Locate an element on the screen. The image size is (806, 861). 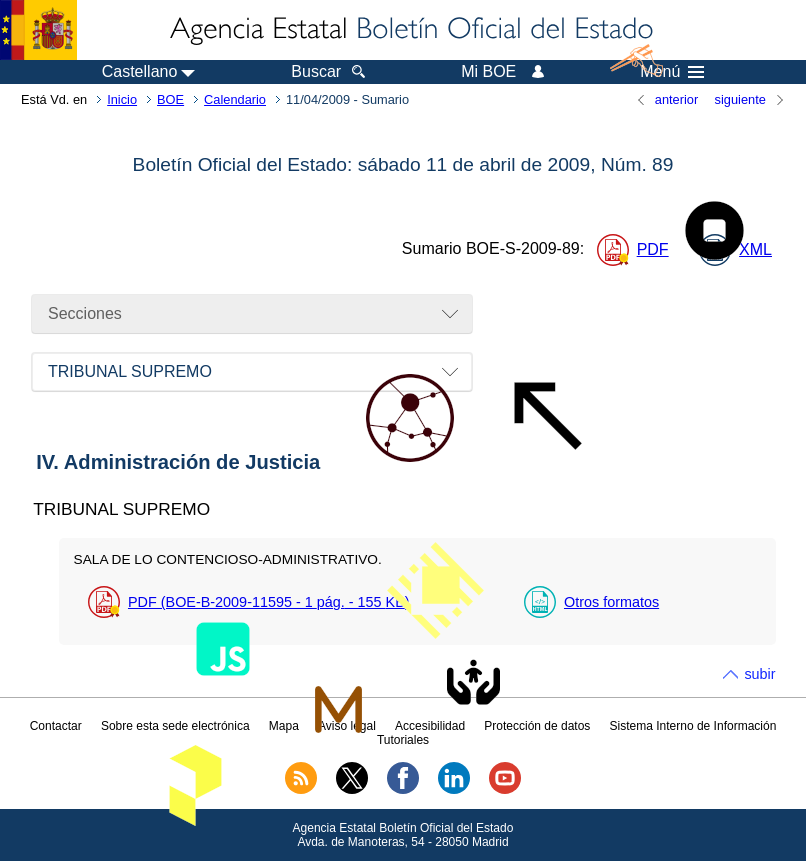
open tabelog restaurant review app is located at coordinates (636, 60).